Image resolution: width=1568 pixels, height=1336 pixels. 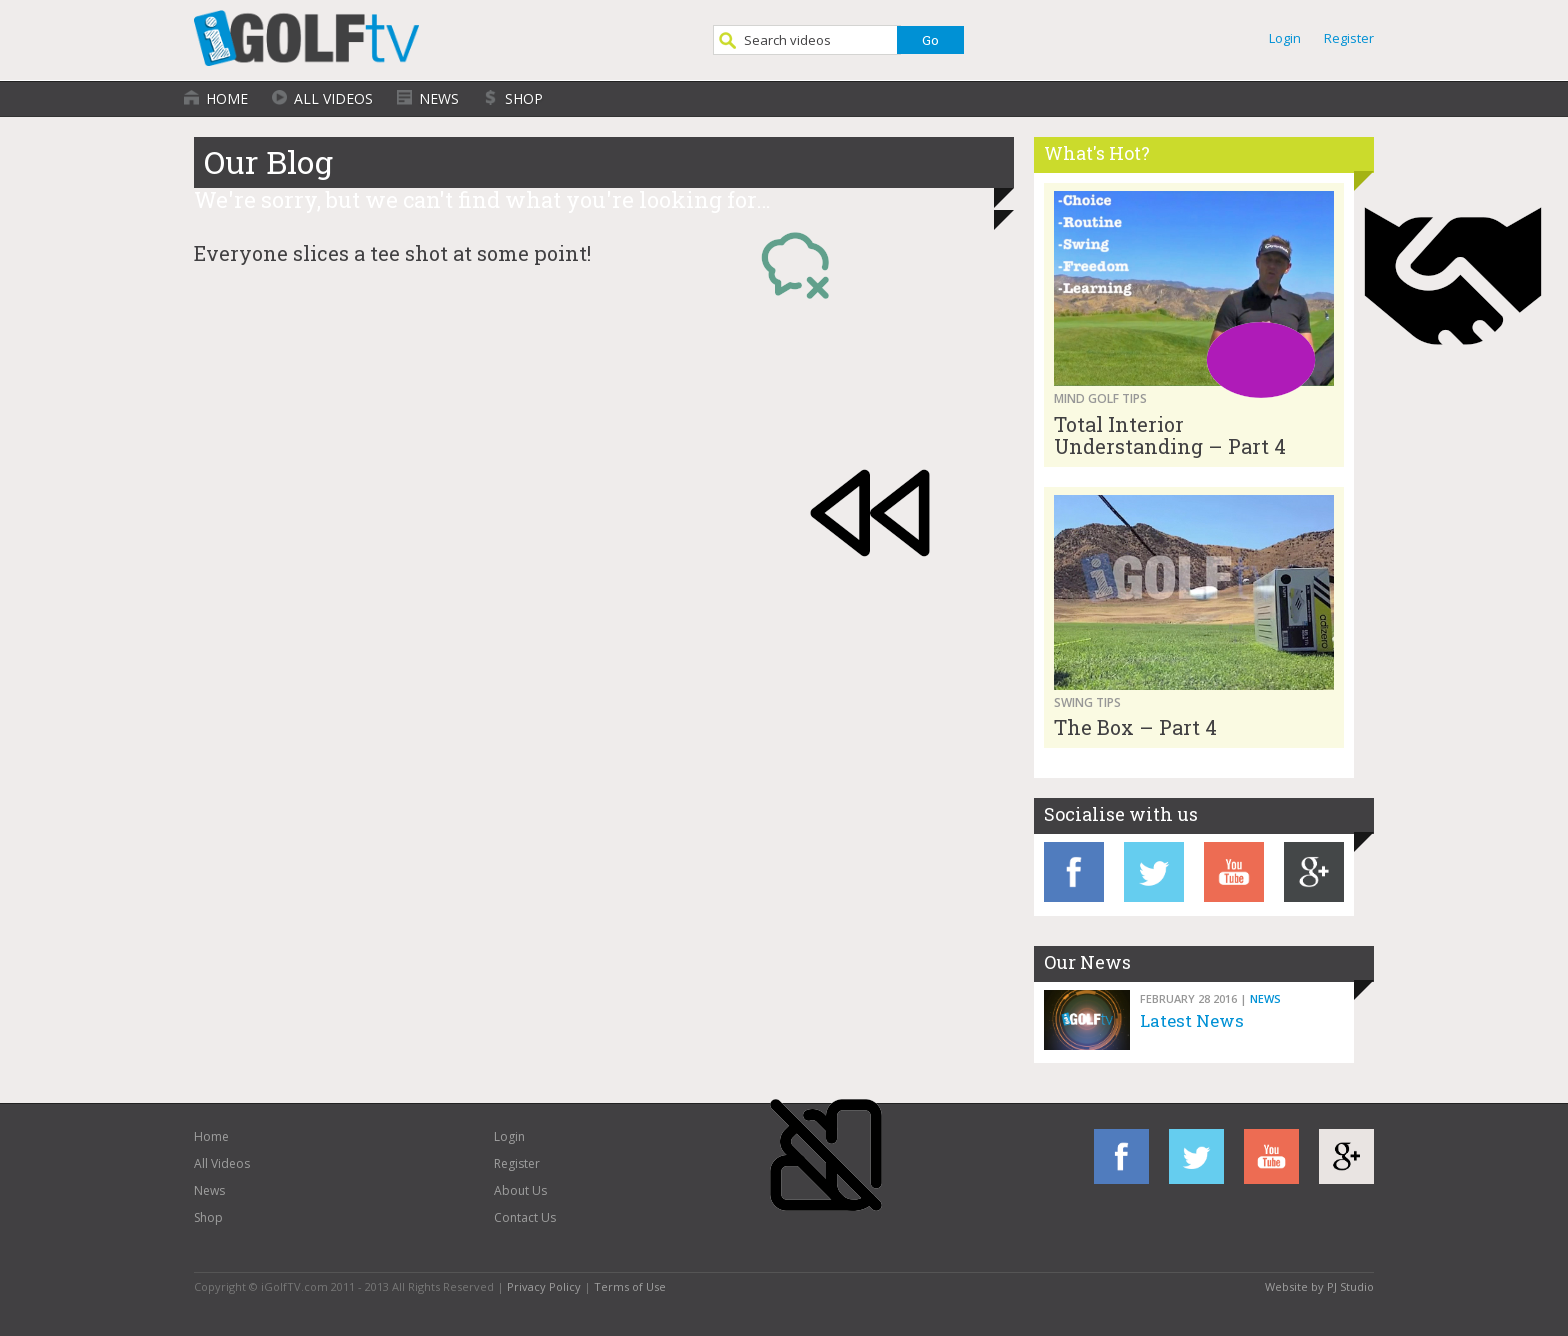 What do you see at coordinates (794, 264) in the screenshot?
I see `delete a message or conversation` at bounding box center [794, 264].